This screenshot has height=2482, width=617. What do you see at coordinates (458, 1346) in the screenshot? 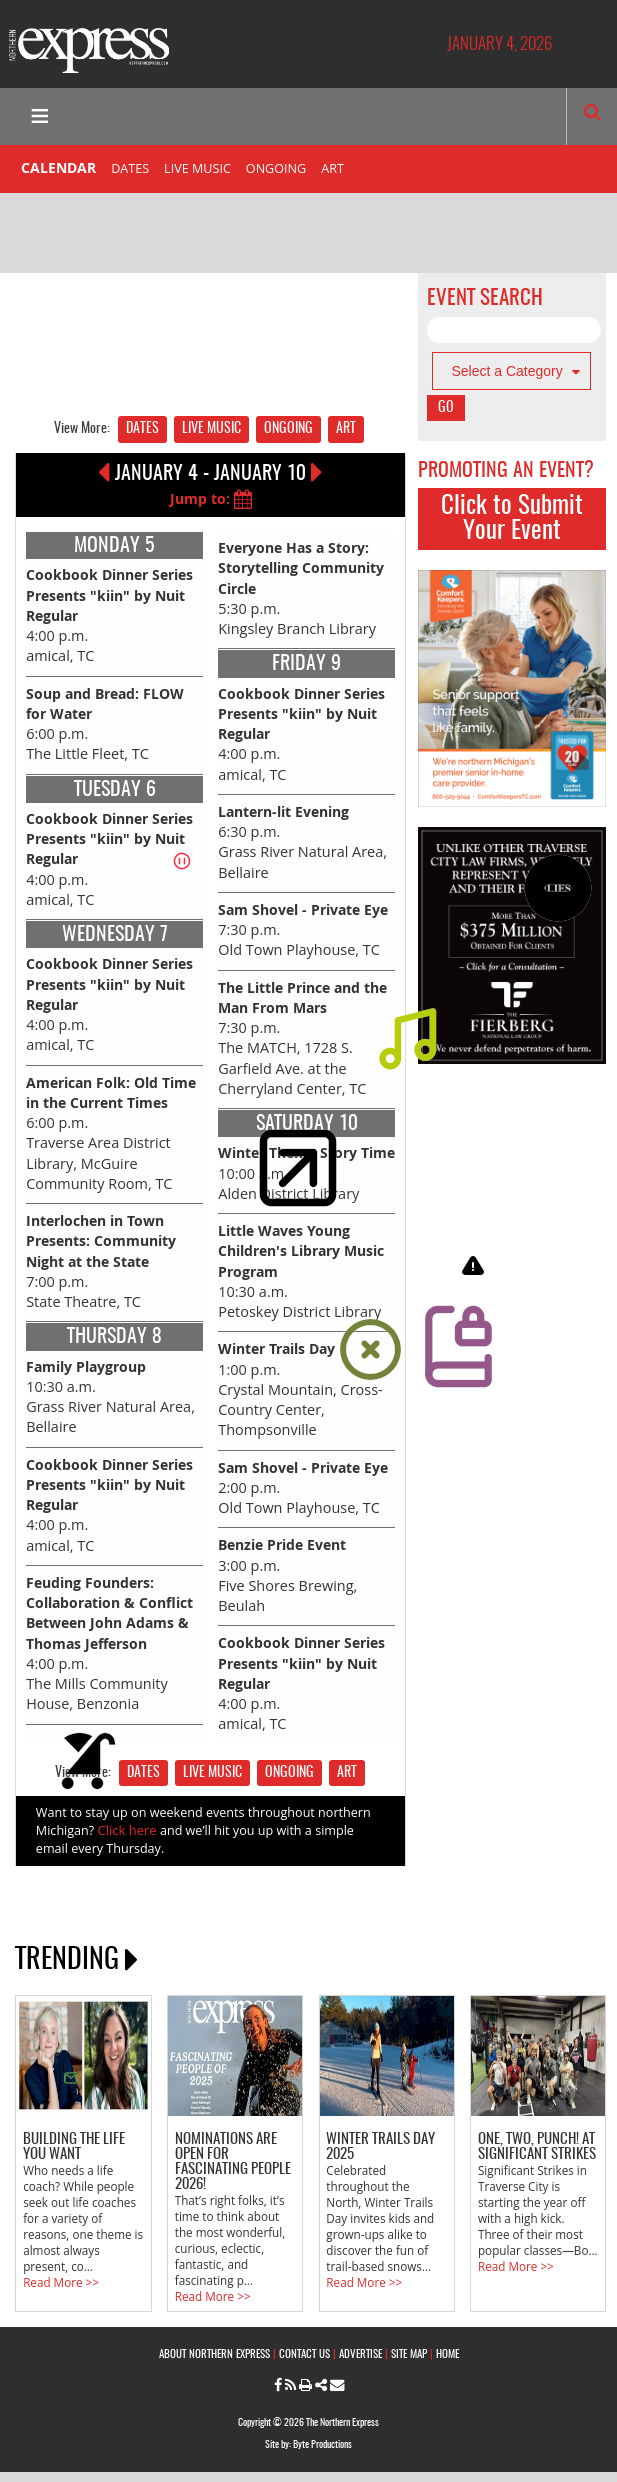
I see `access a protected or locked document` at bounding box center [458, 1346].